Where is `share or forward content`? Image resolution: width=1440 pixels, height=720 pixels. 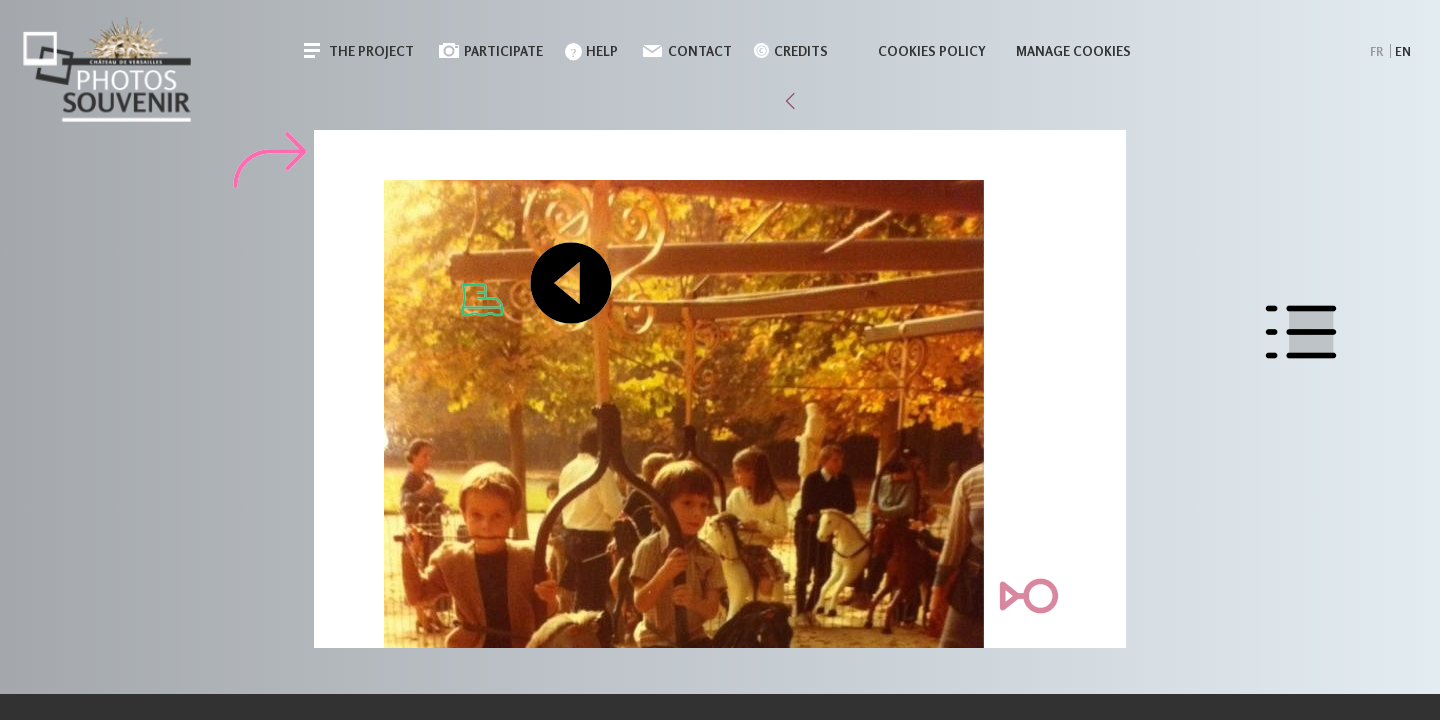 share or forward content is located at coordinates (270, 160).